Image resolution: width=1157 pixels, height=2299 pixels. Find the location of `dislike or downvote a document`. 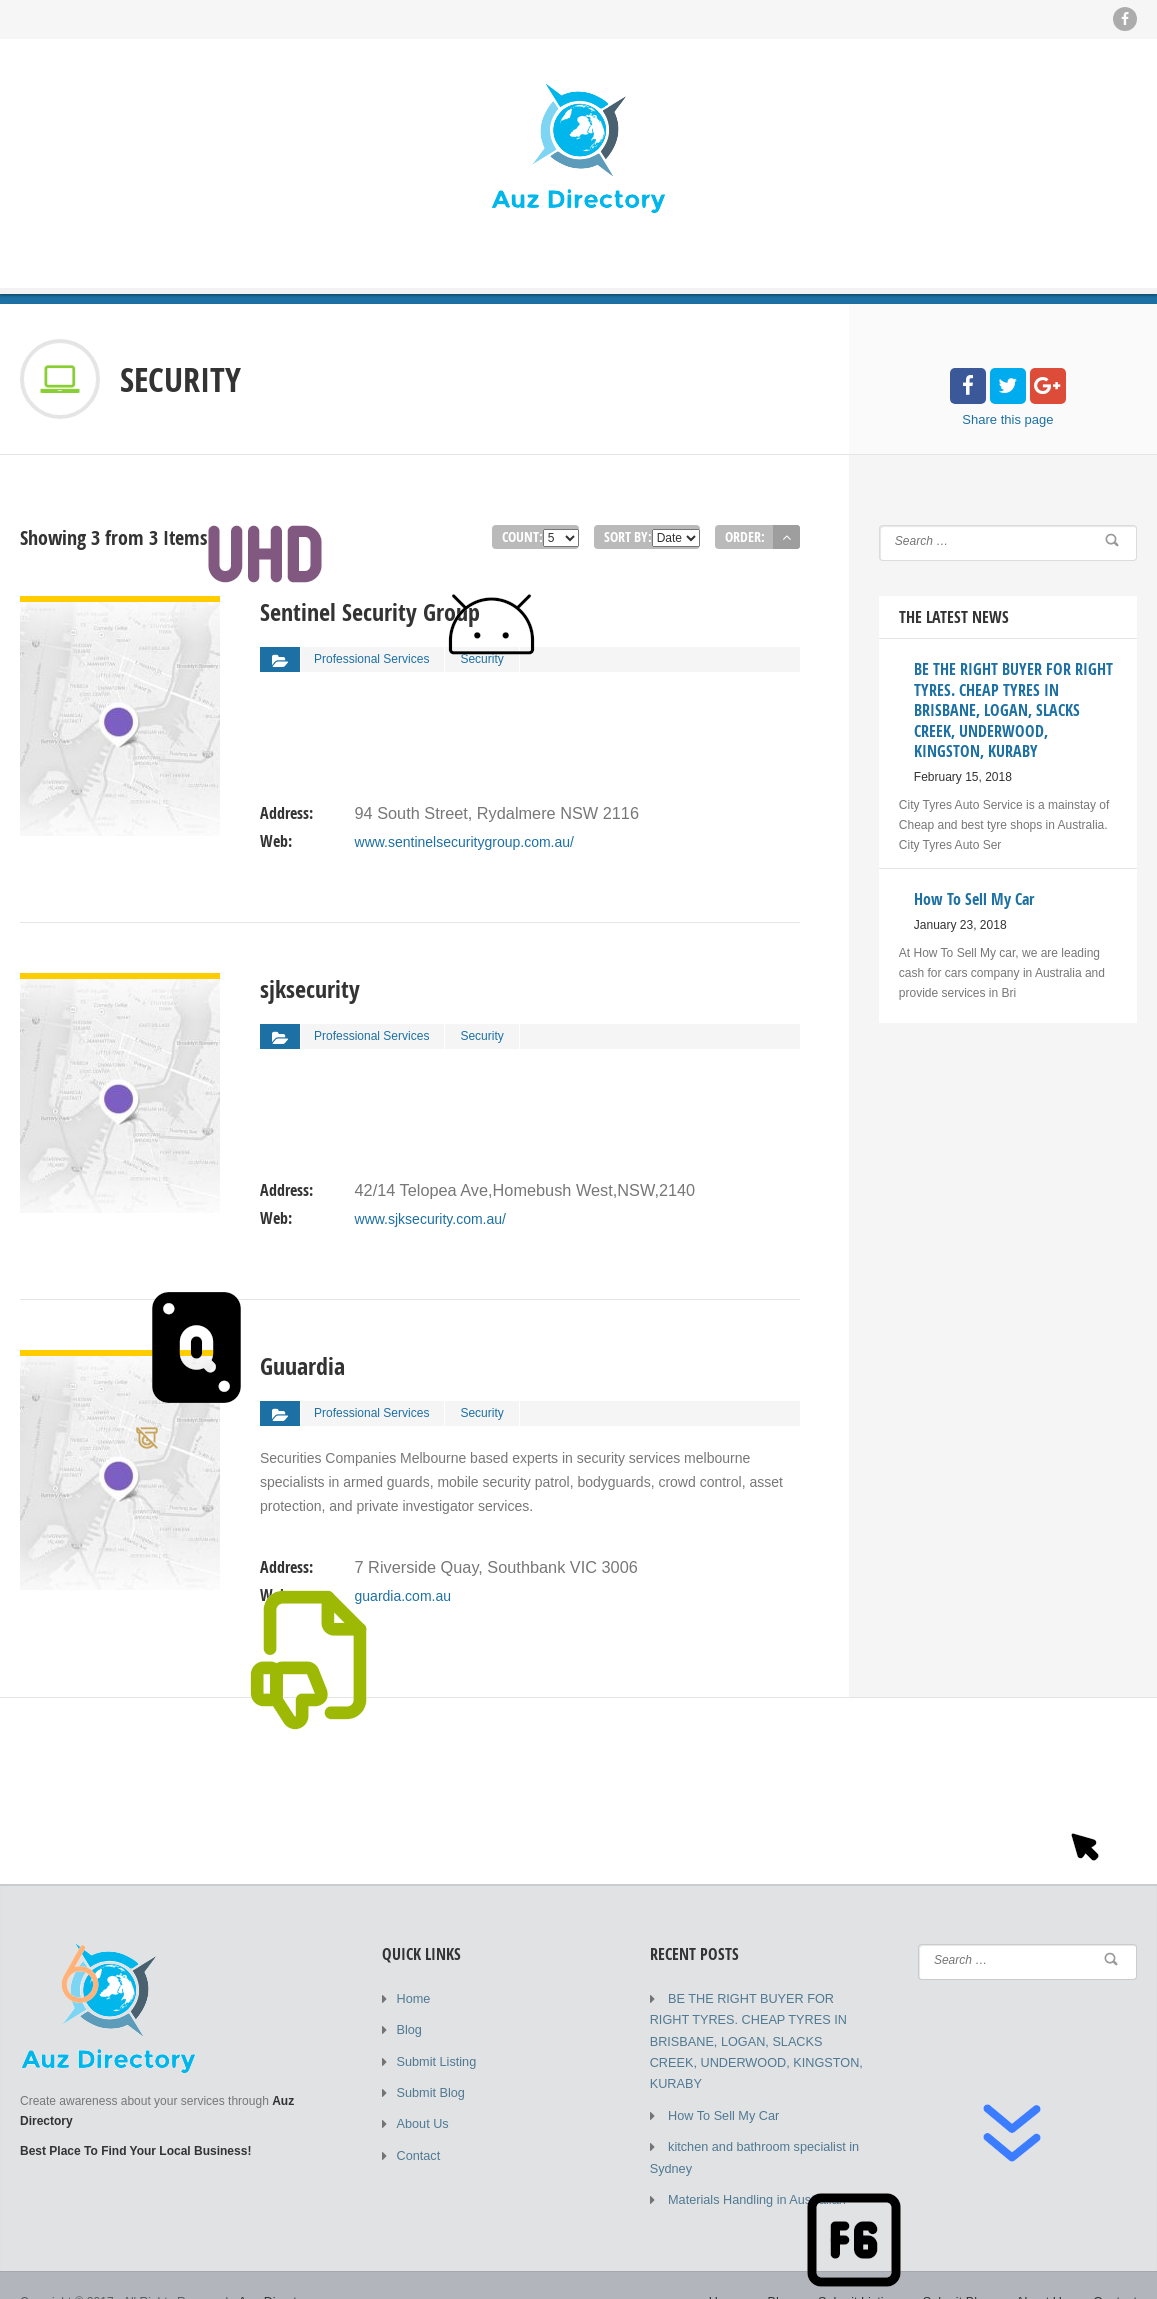

dislike or downvote a document is located at coordinates (315, 1655).